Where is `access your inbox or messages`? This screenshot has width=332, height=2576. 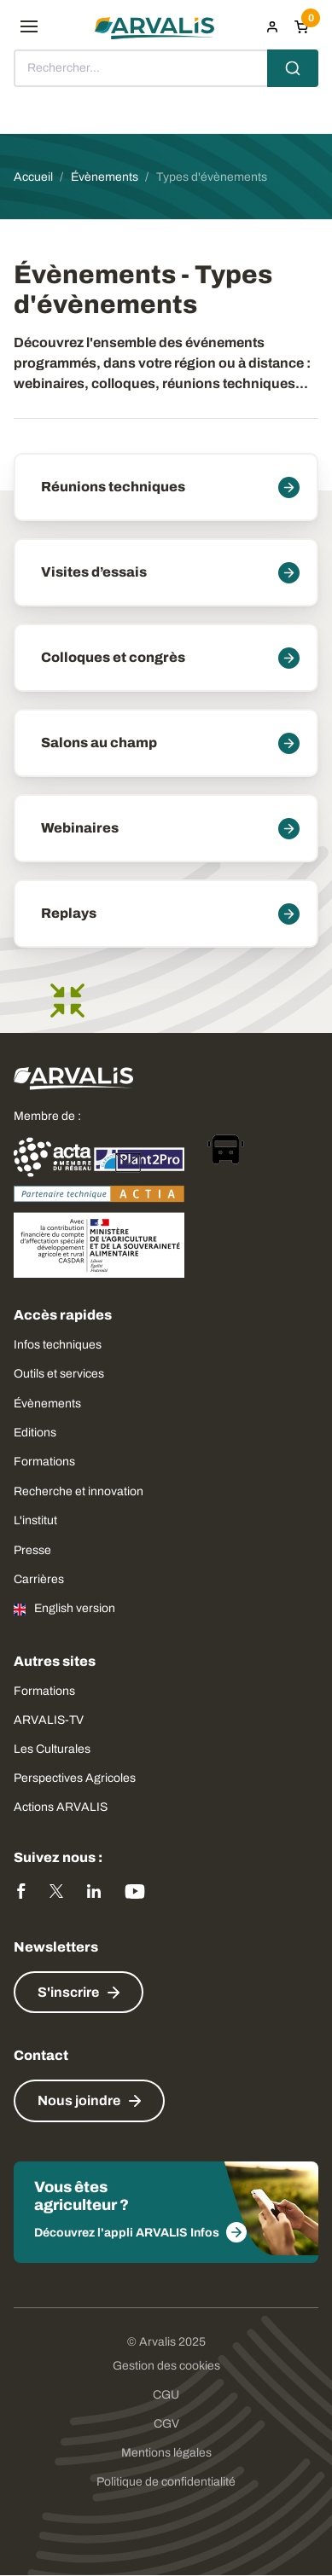
access your inbox or messages is located at coordinates (128, 1163).